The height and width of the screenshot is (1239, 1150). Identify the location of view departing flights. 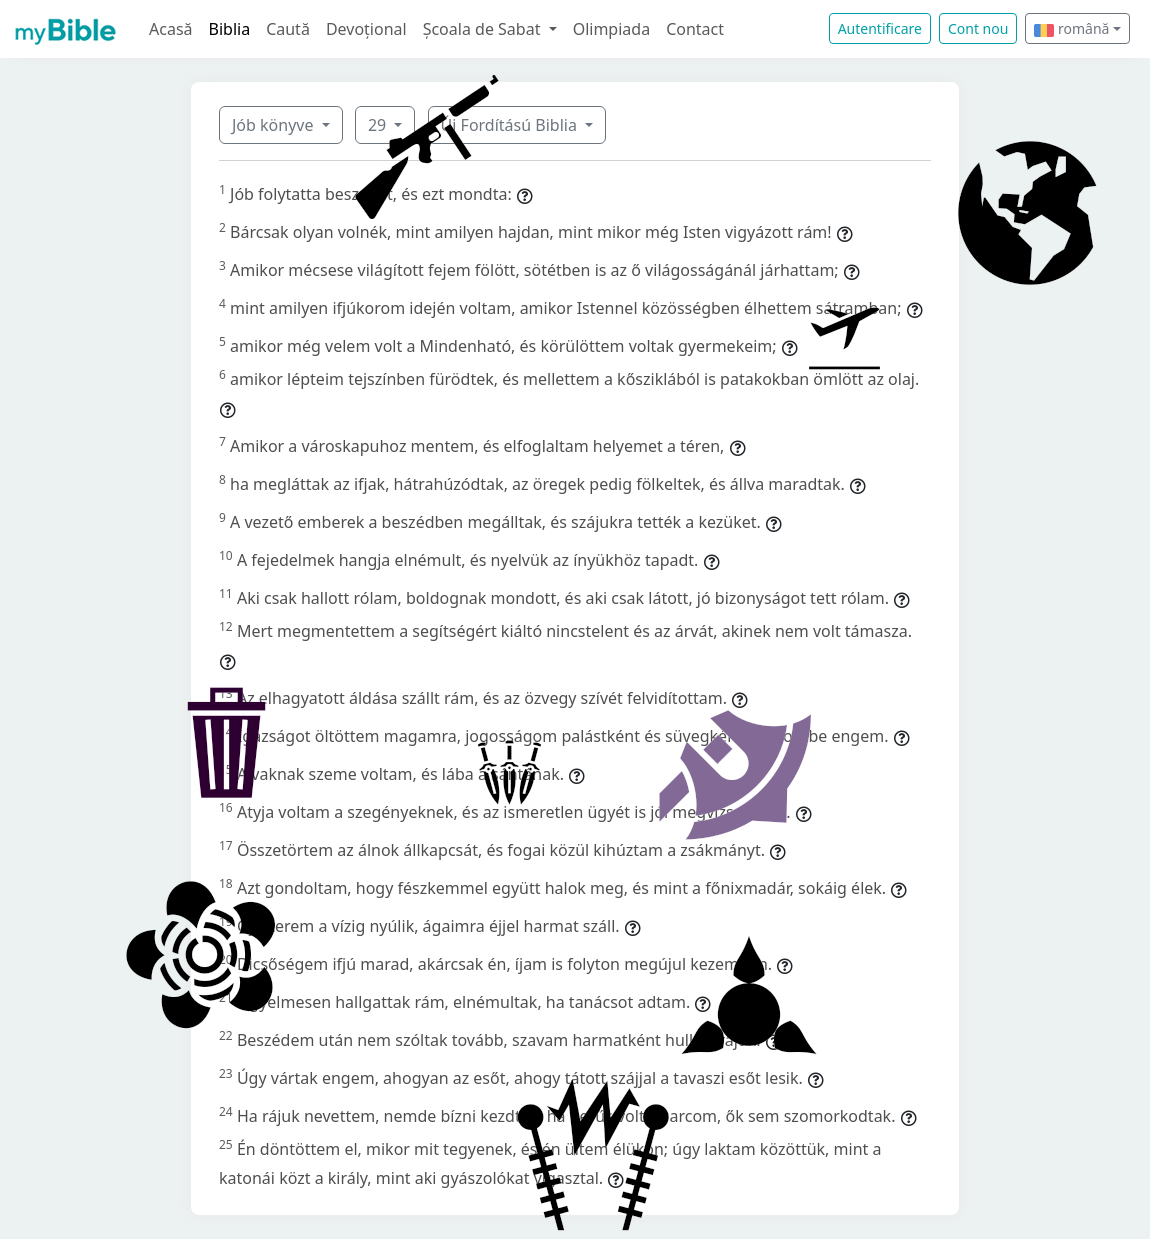
(844, 337).